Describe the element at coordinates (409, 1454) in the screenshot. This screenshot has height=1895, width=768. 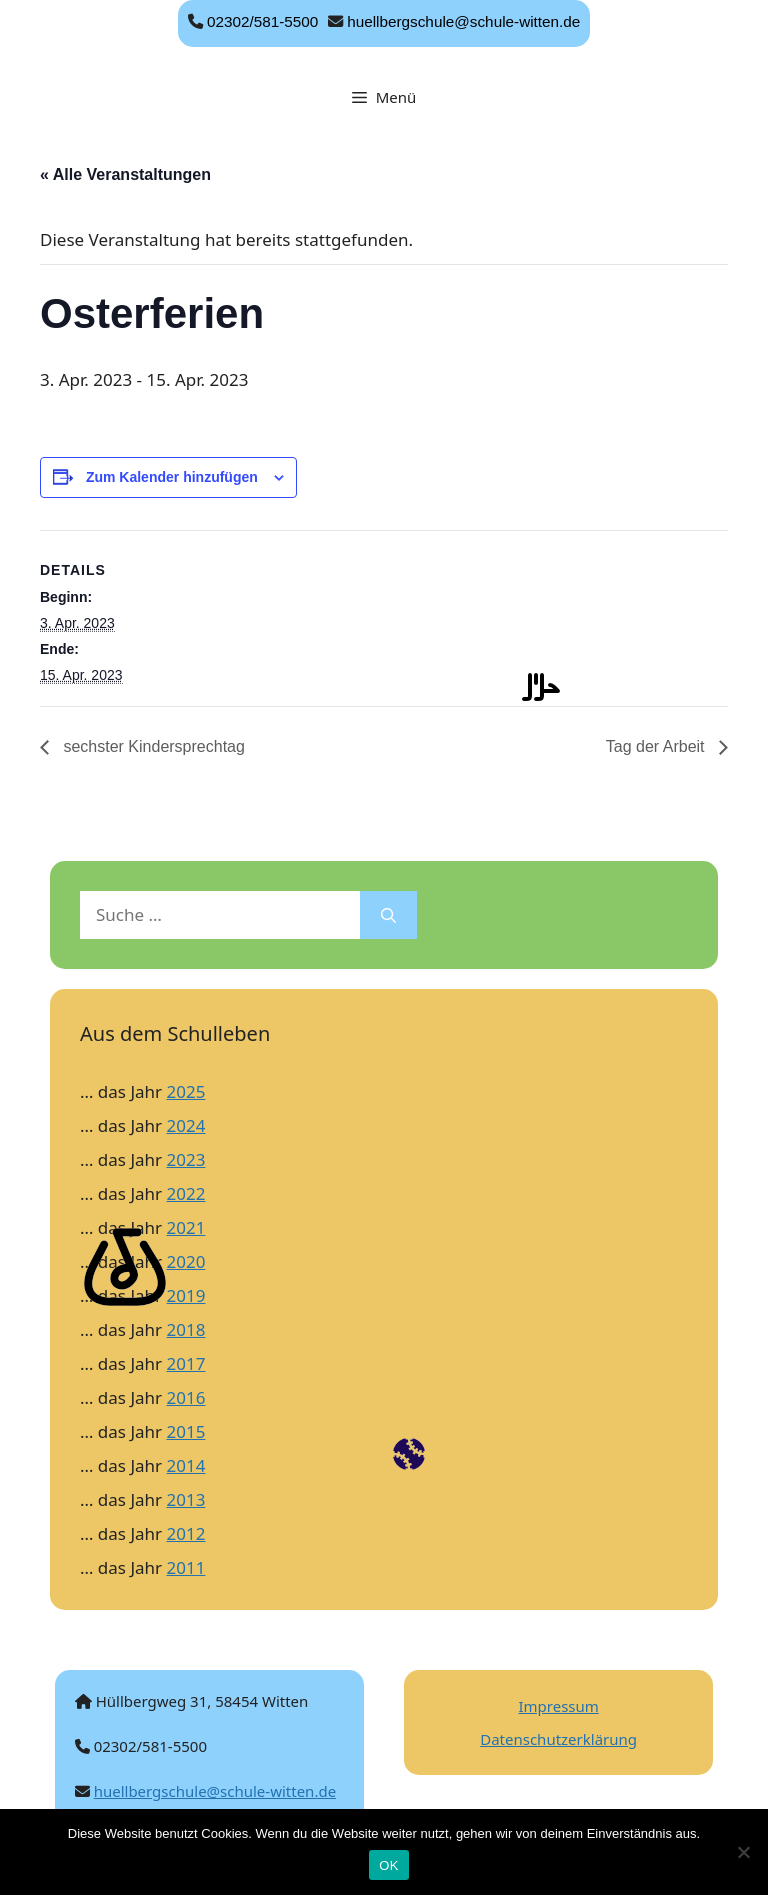
I see `view baseball scores or stats` at that location.